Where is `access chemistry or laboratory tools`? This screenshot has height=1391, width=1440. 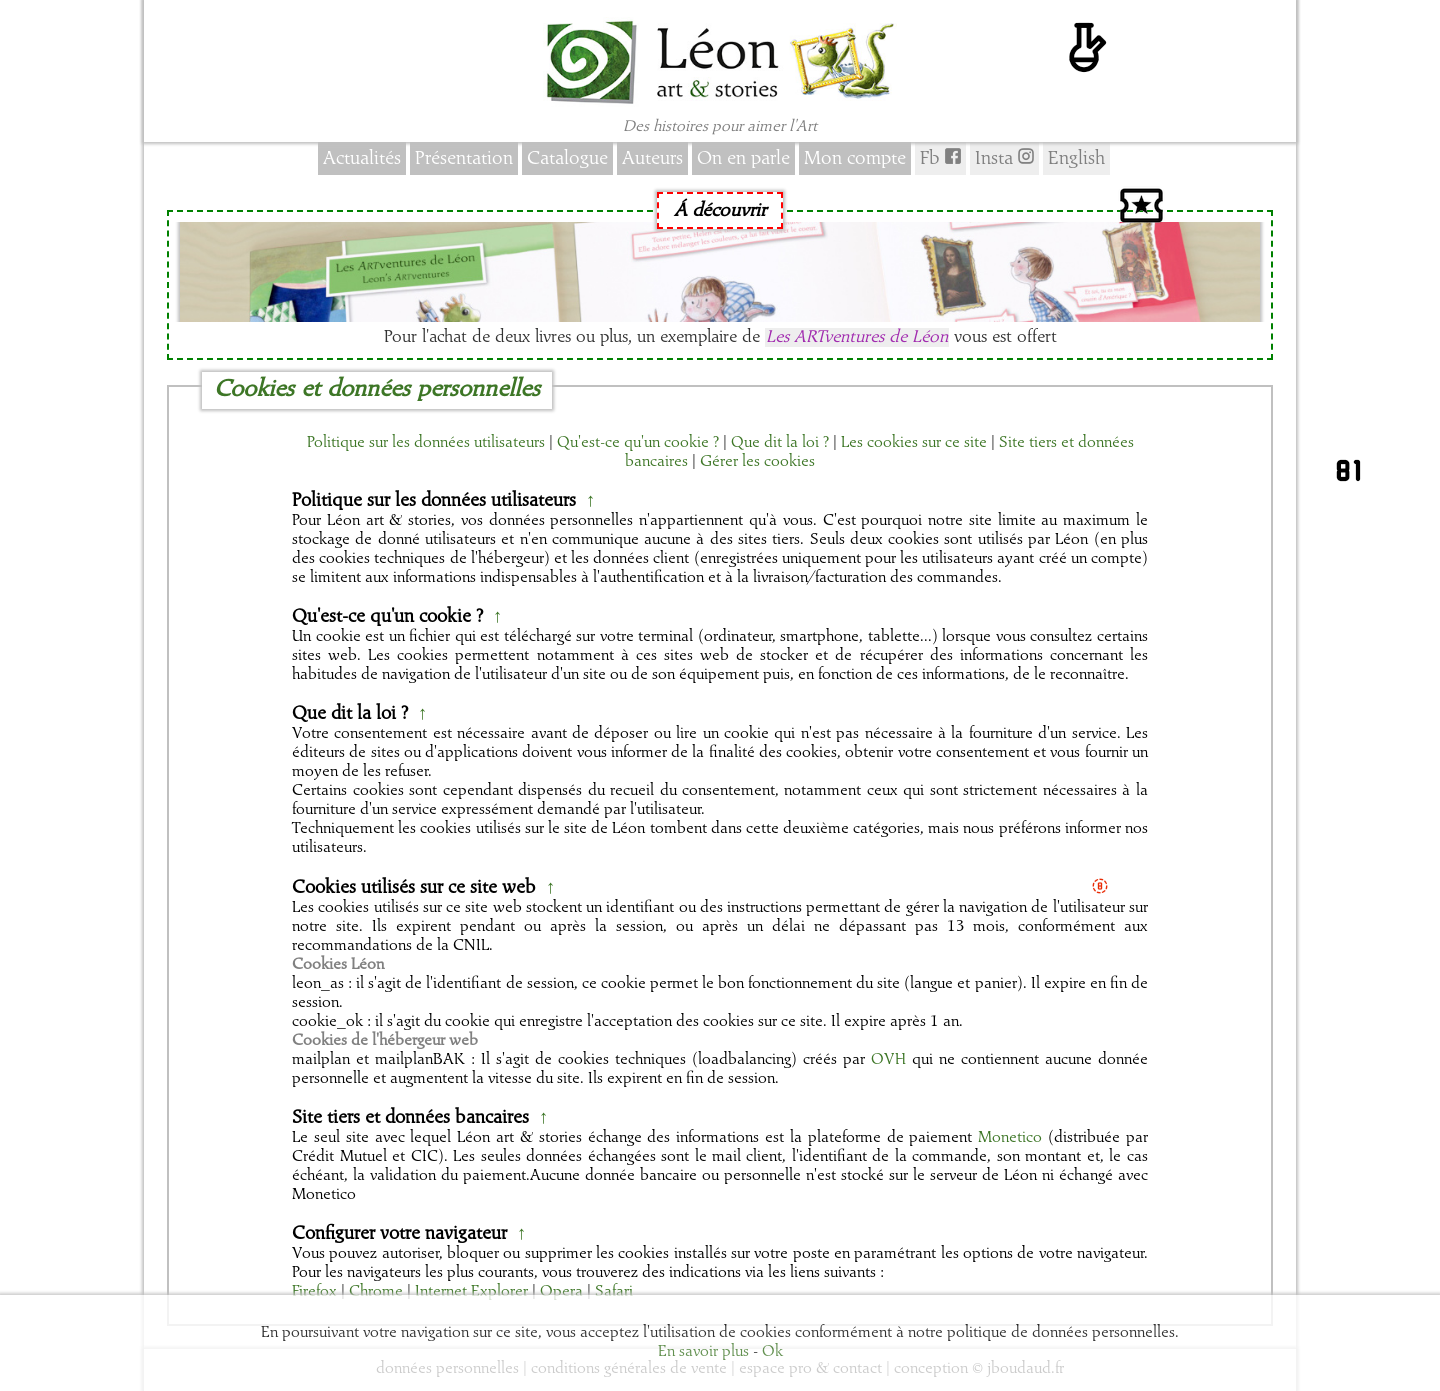
access chemistry or laboratory tools is located at coordinates (1086, 47).